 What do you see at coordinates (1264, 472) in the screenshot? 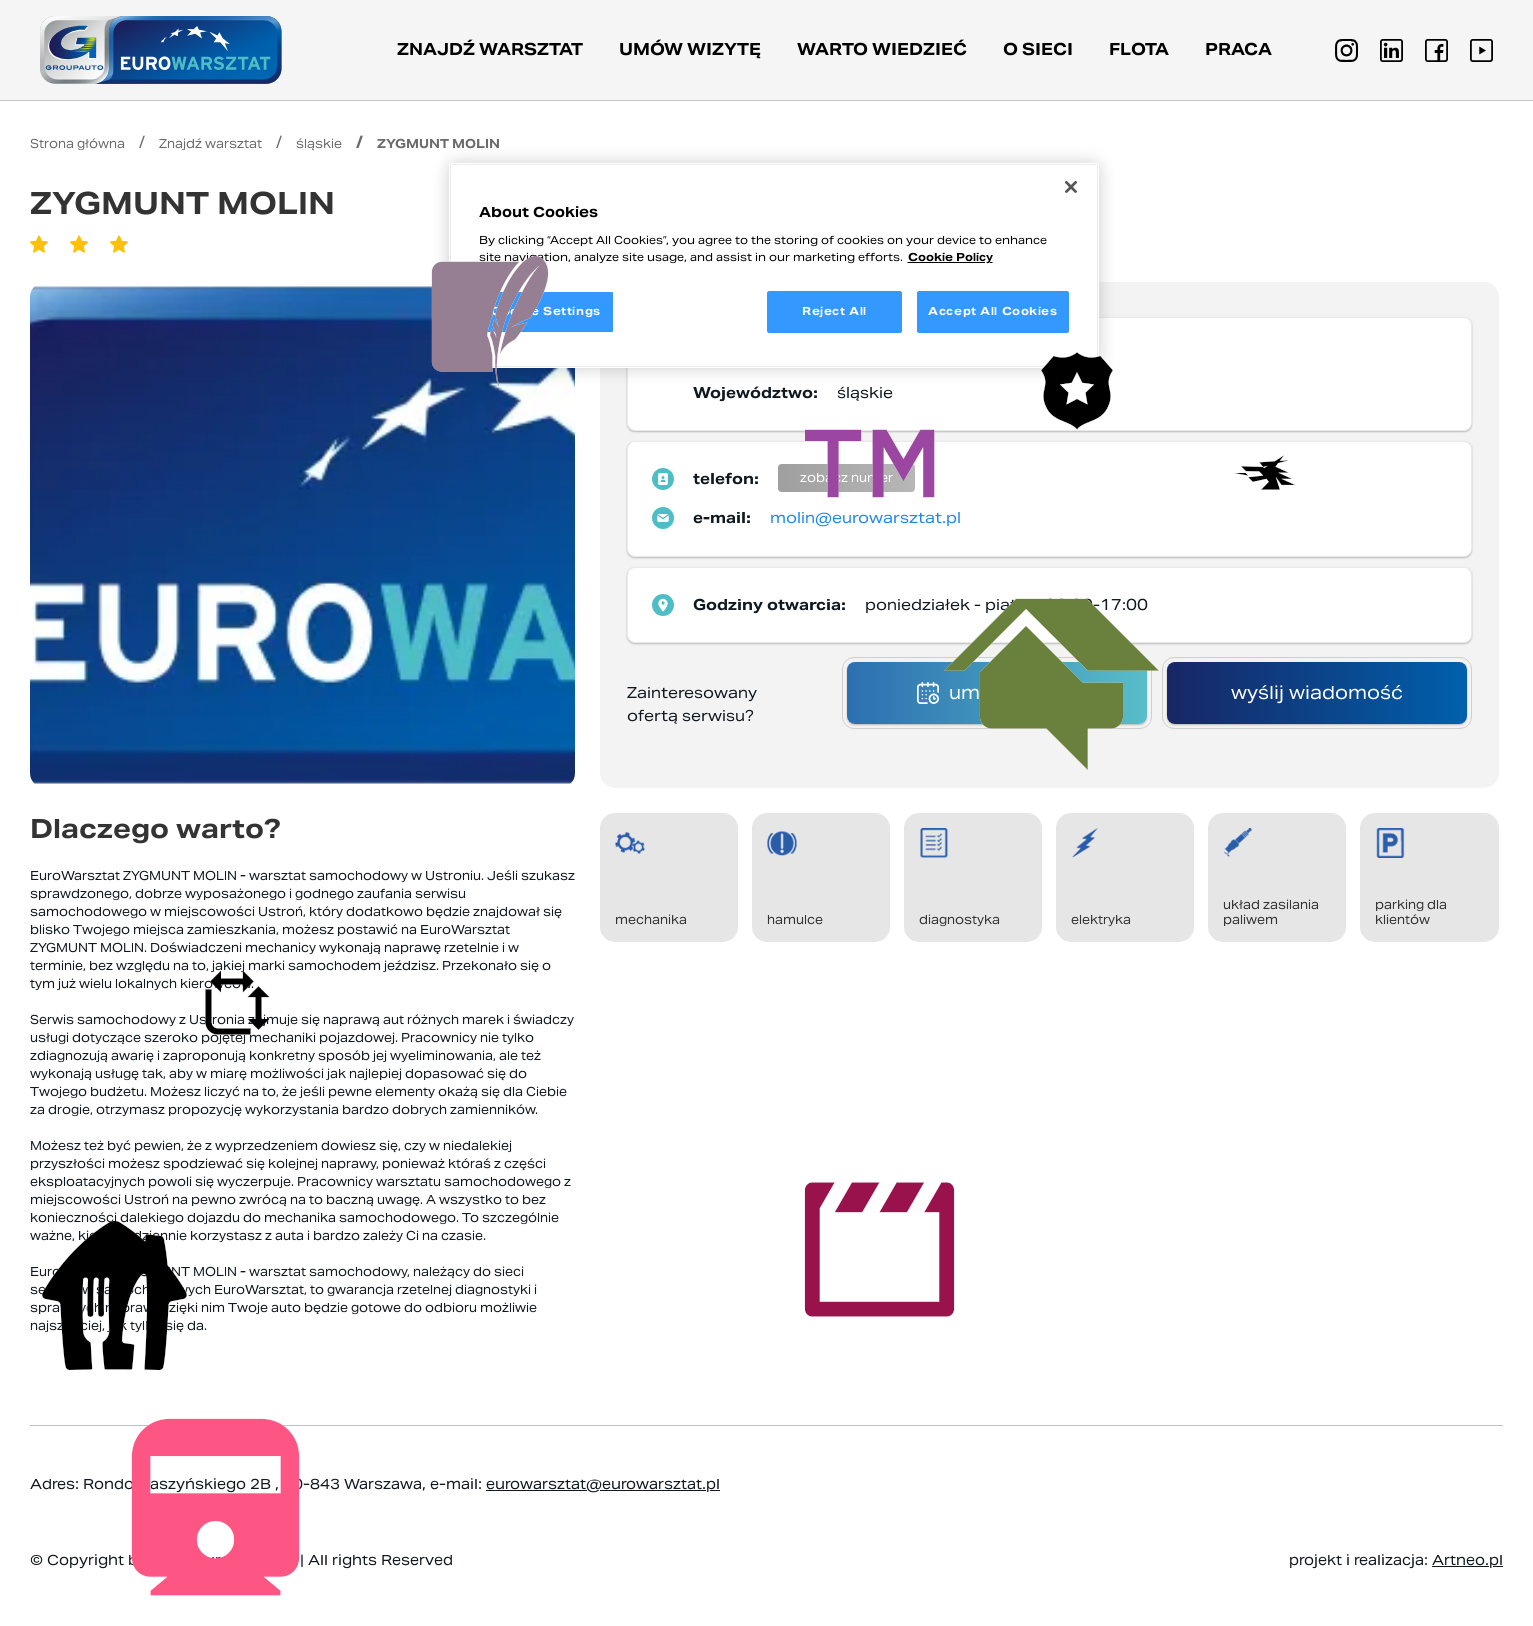
I see `wails framework logo` at bounding box center [1264, 472].